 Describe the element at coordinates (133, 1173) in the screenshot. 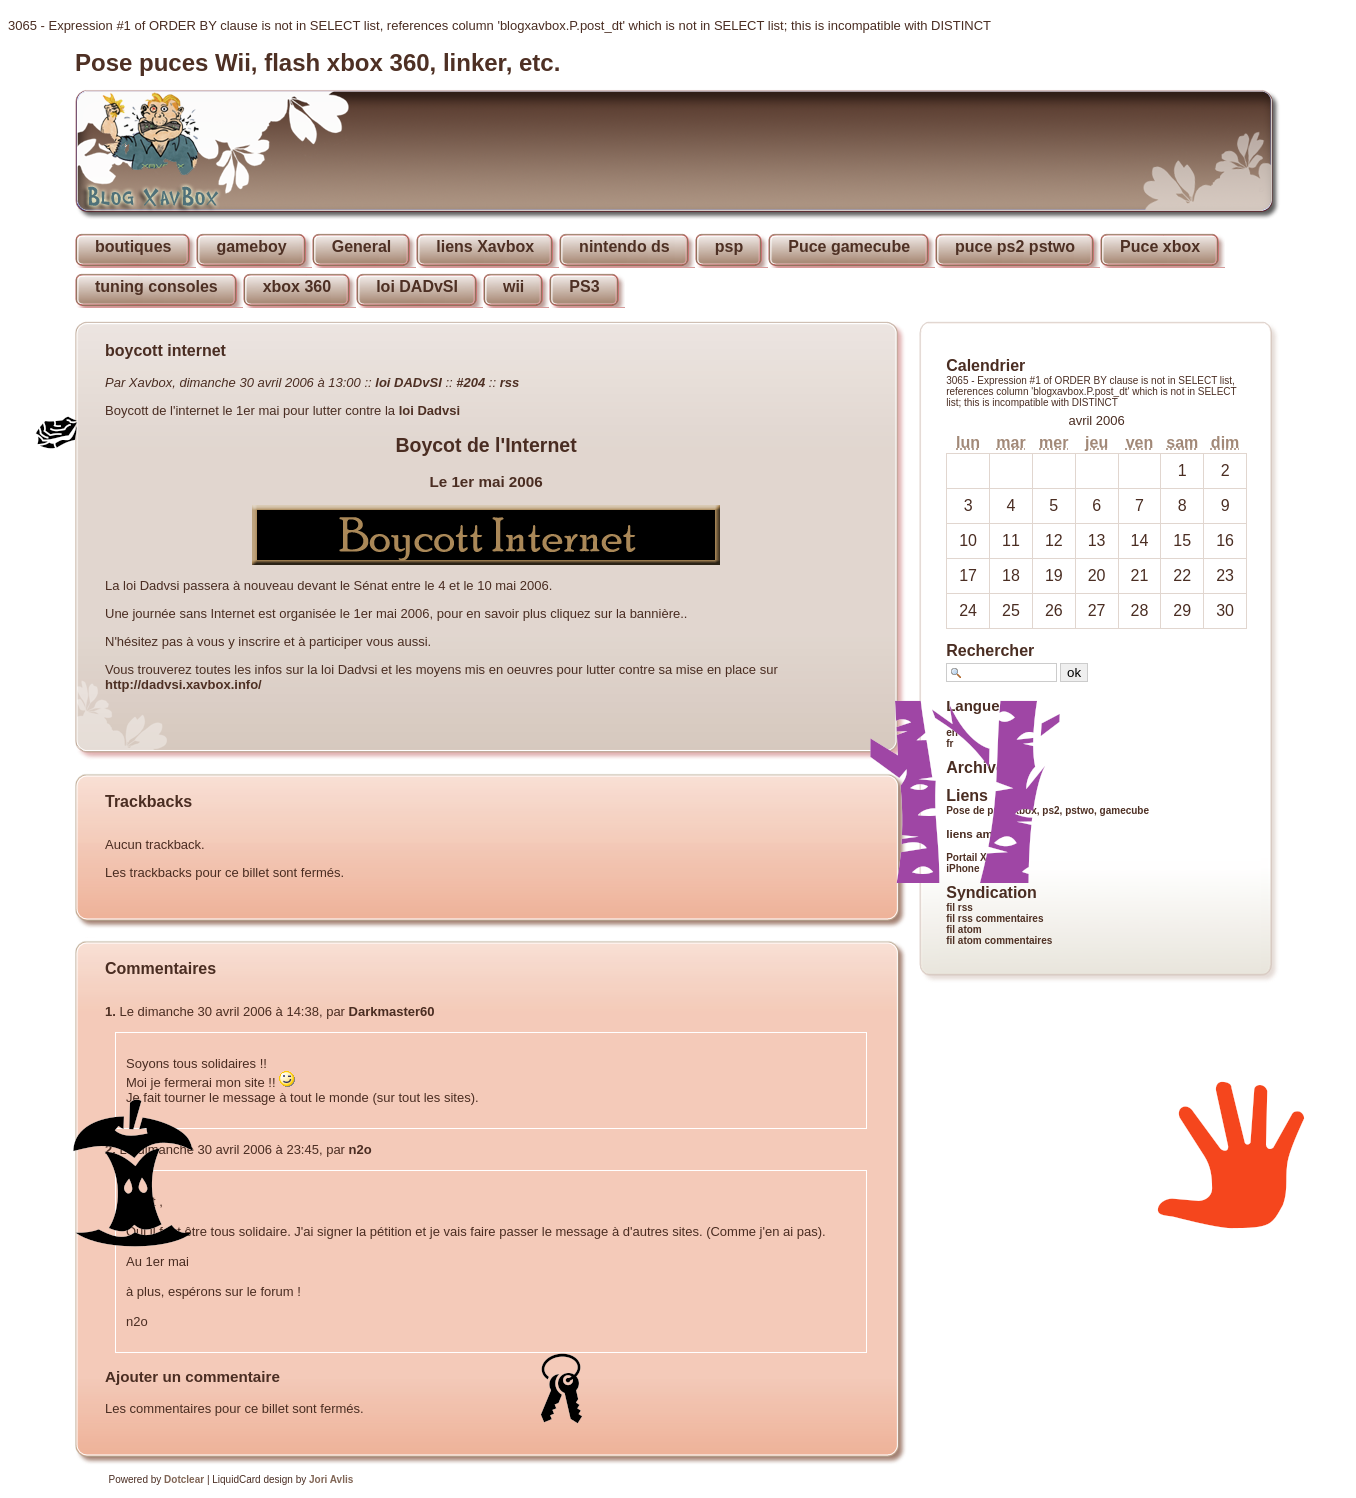

I see `indicates food waste or compost category` at that location.